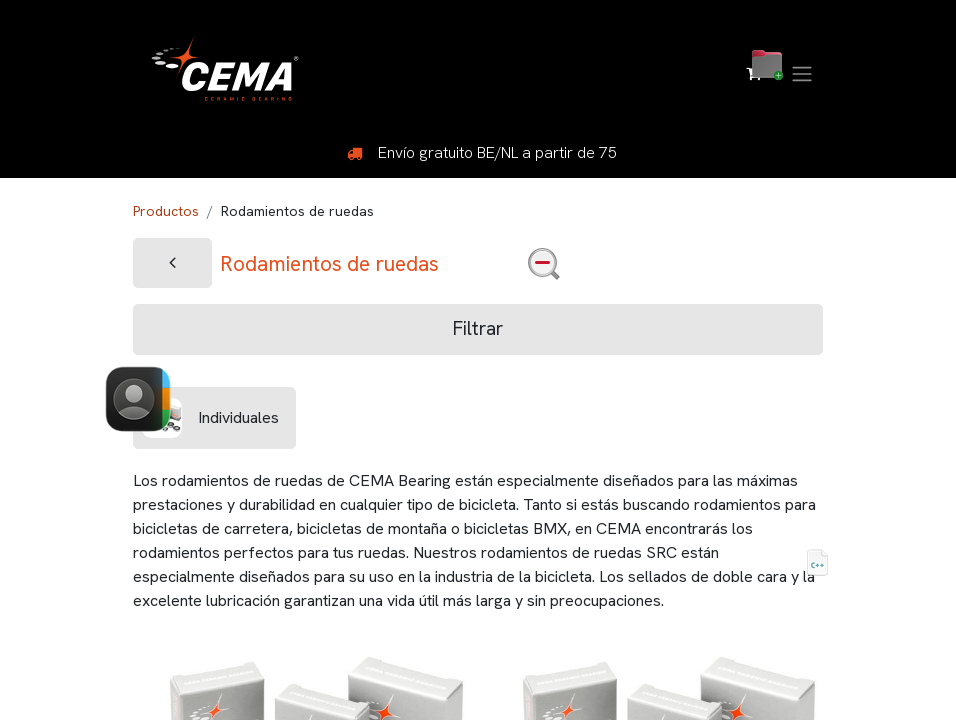 Image resolution: width=956 pixels, height=720 pixels. What do you see at coordinates (817, 562) in the screenshot?
I see `a C++ source code file` at bounding box center [817, 562].